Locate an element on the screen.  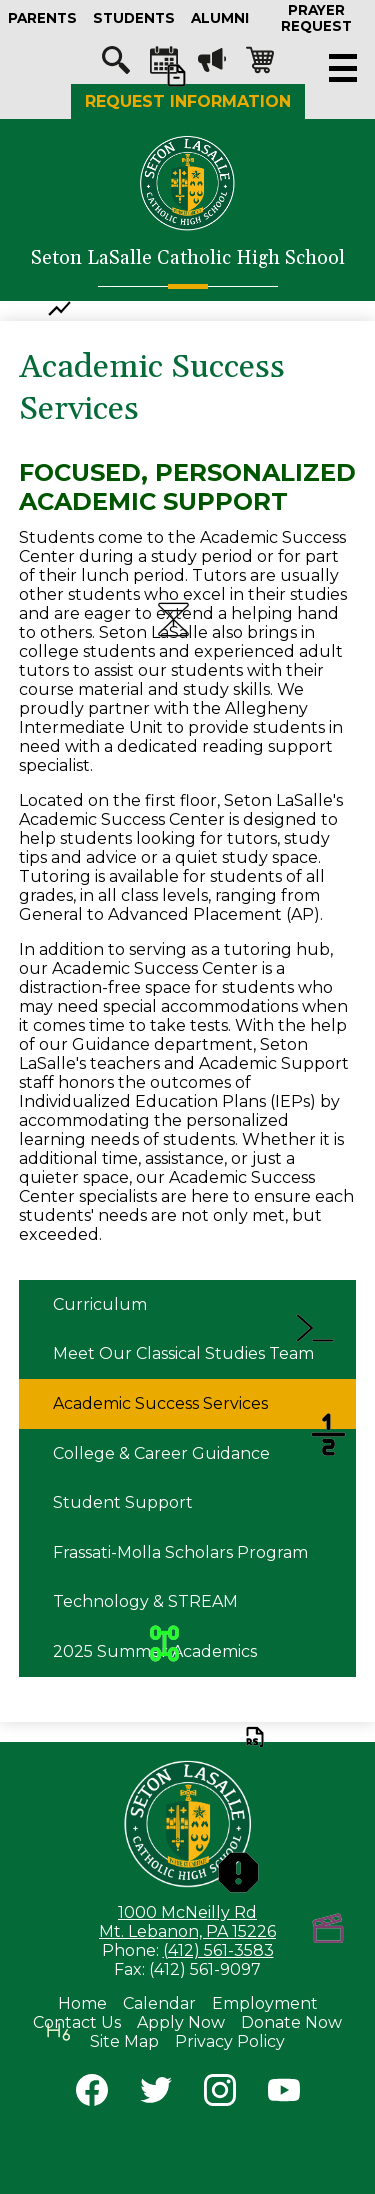
format text as heading level 6 is located at coordinates (57, 2031).